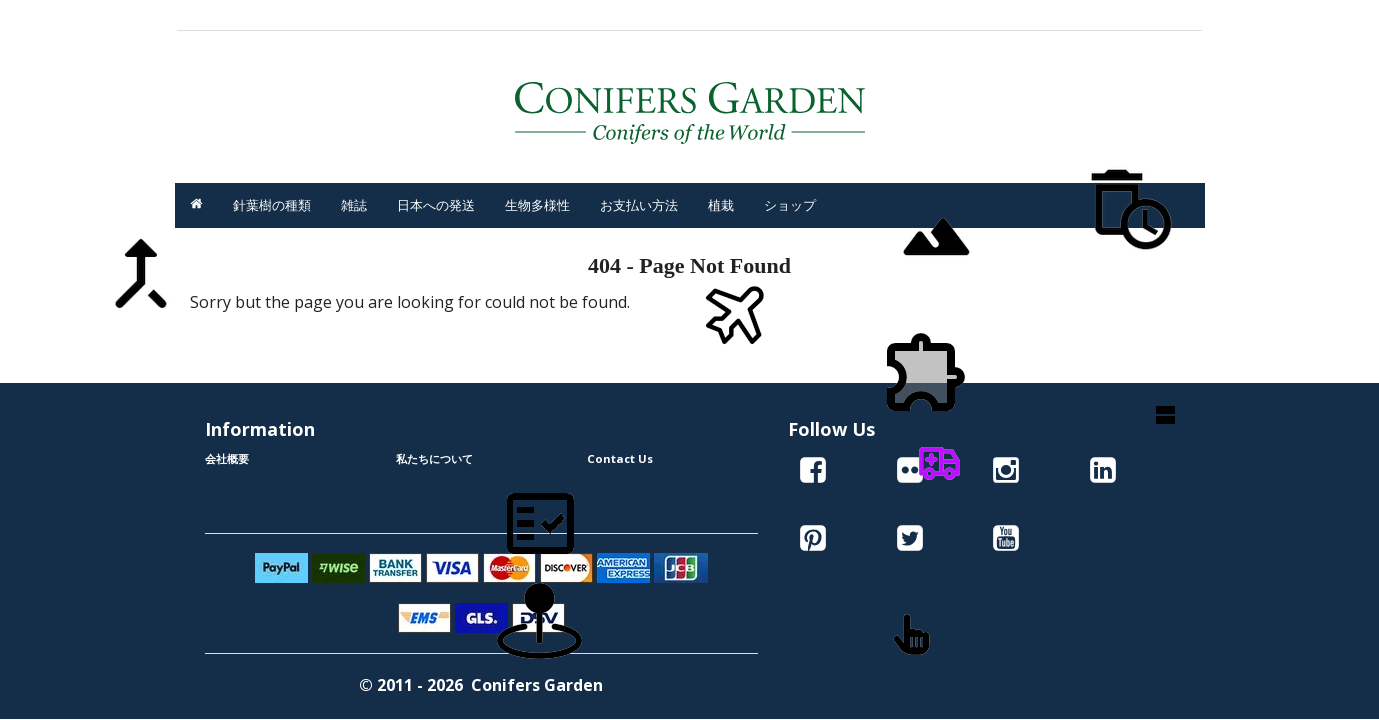 The width and height of the screenshot is (1379, 720). Describe the element at coordinates (539, 622) in the screenshot. I see `view location area or radius` at that location.